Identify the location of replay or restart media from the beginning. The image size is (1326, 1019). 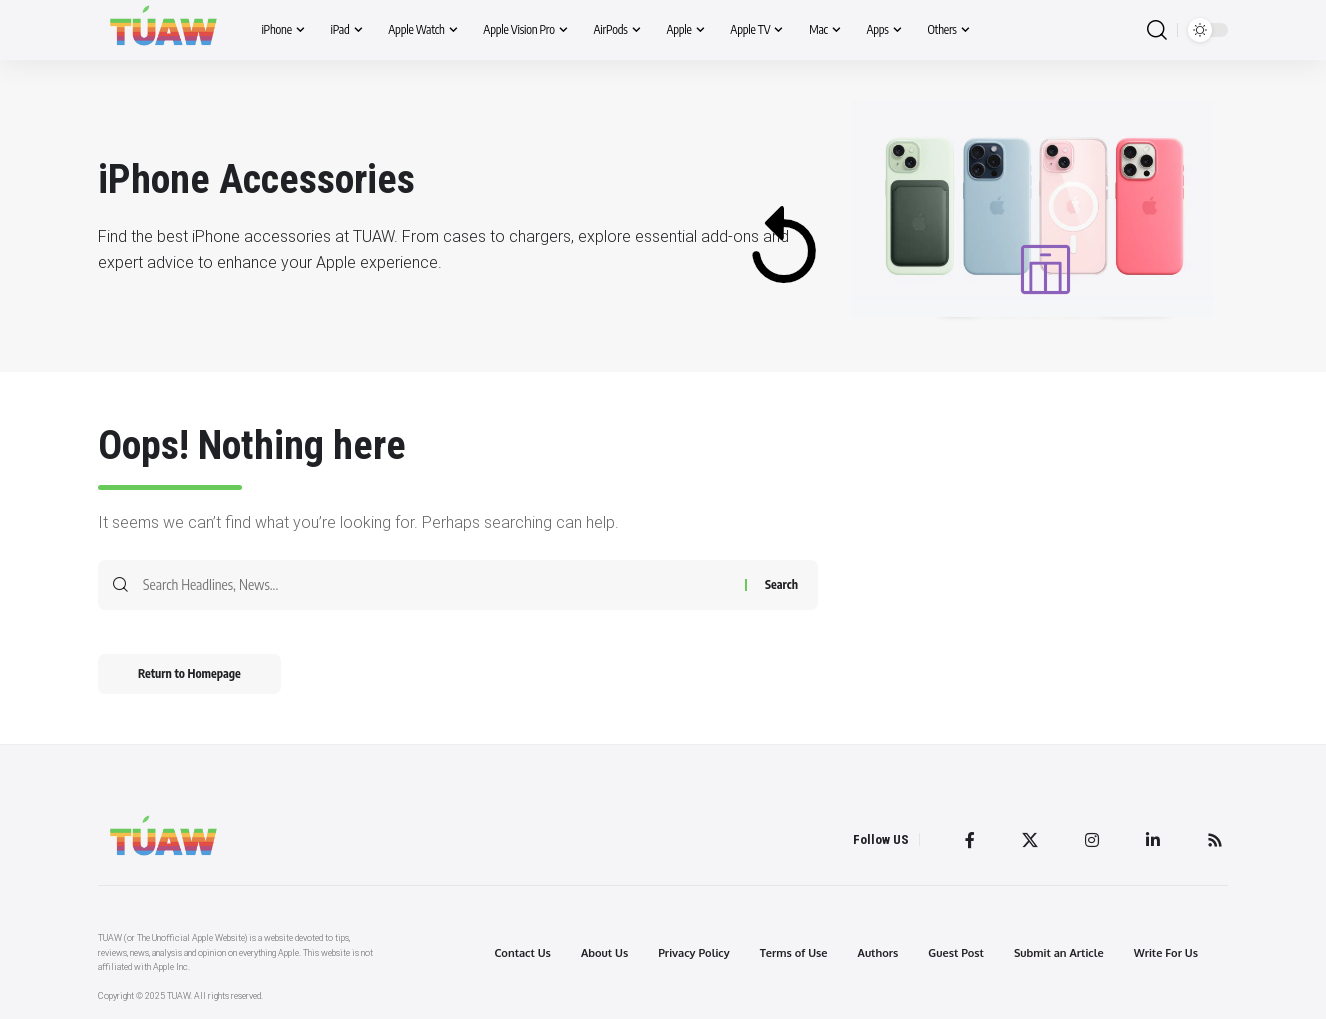
(784, 247).